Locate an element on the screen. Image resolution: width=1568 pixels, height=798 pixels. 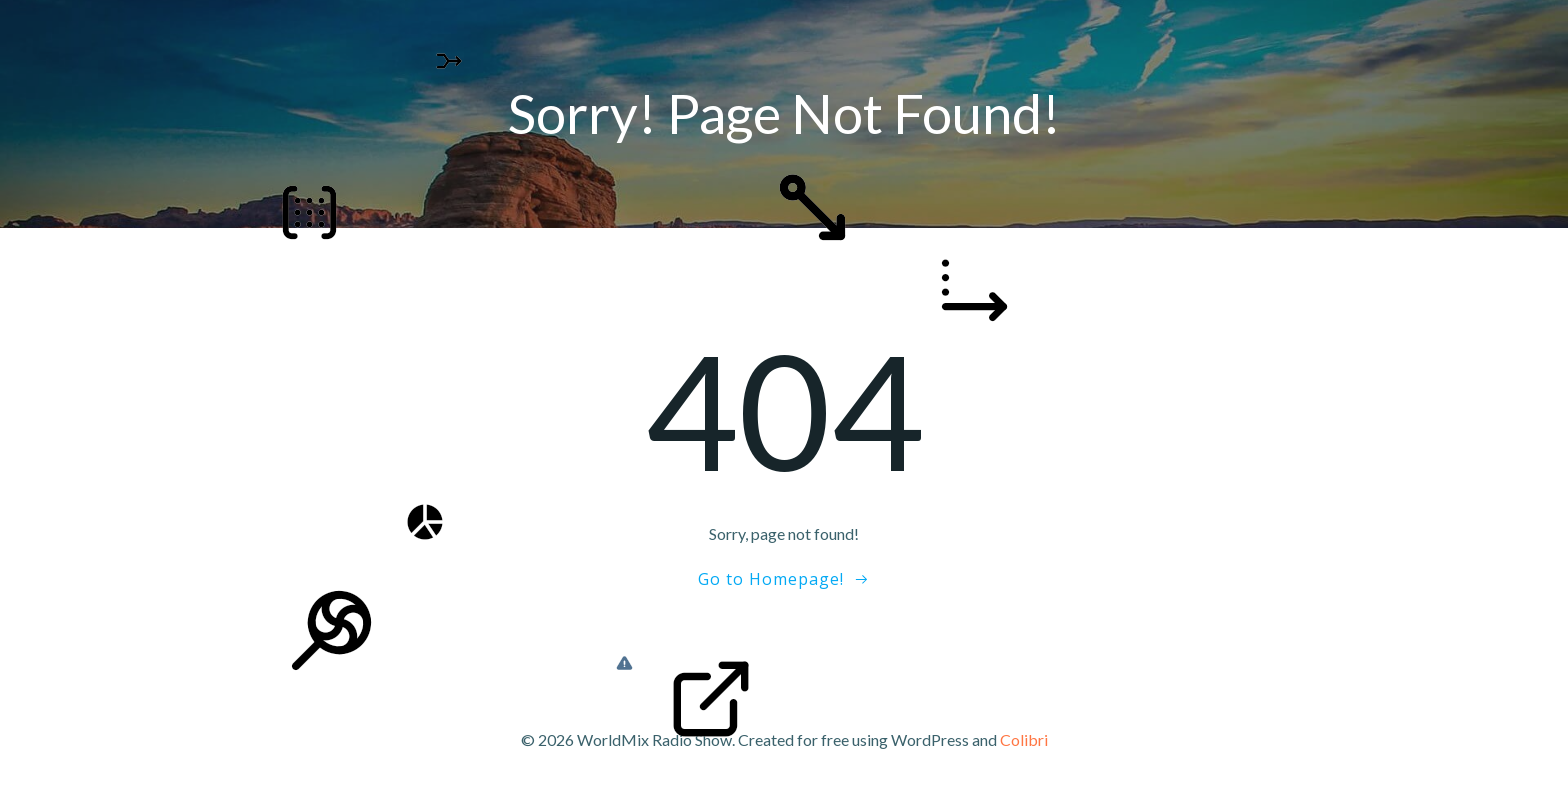
set or view the x-axis in a chart or graph is located at coordinates (974, 288).